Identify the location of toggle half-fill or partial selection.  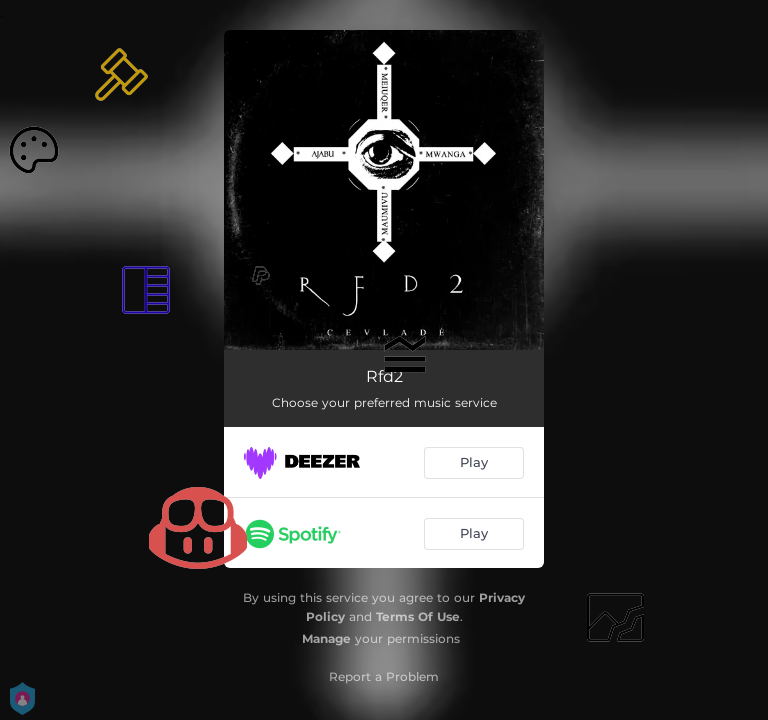
(146, 290).